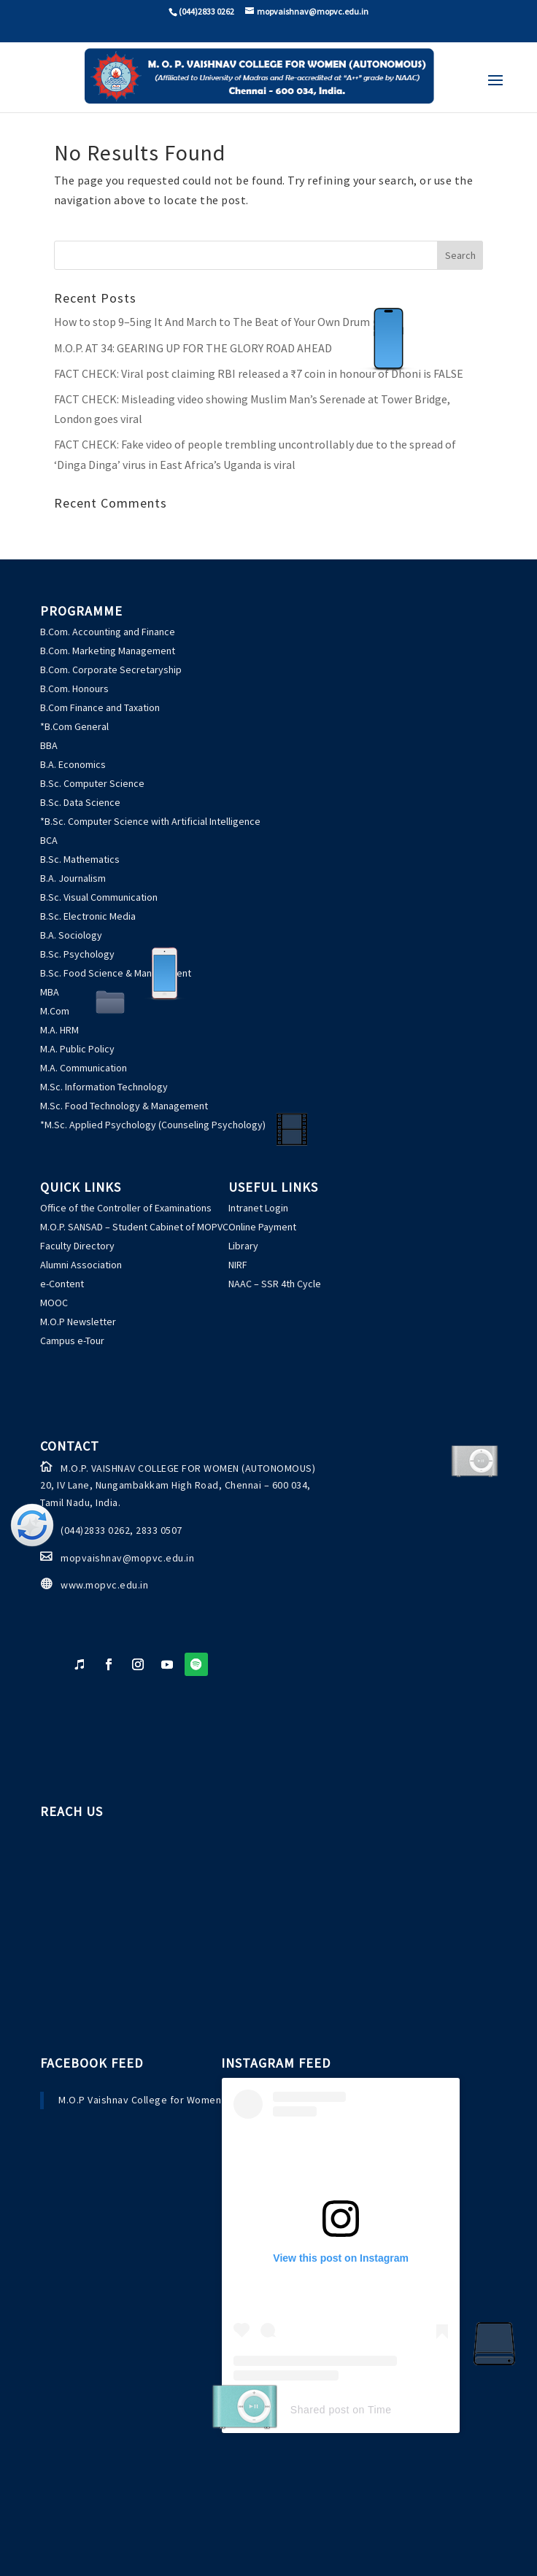  What do you see at coordinates (494, 2343) in the screenshot?
I see `access external drive in sidebar` at bounding box center [494, 2343].